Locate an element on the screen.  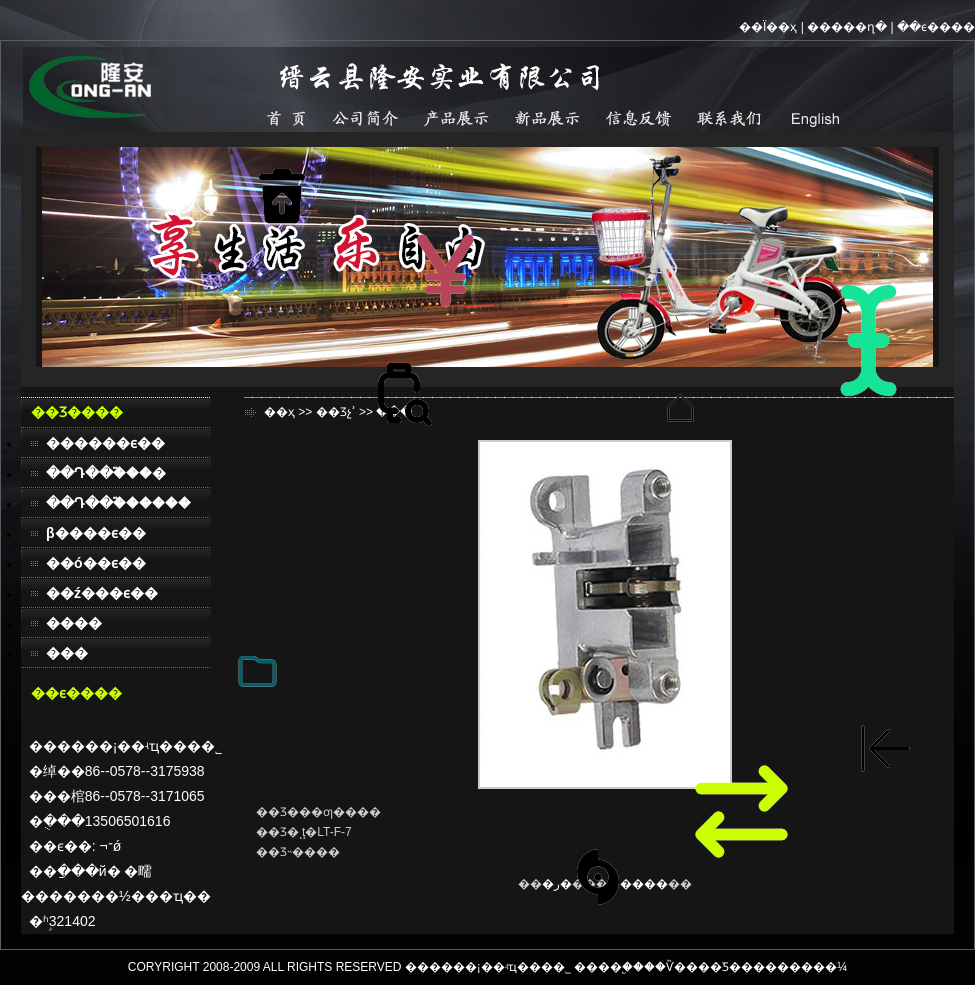
indicates chinese yuan currency is located at coordinates (445, 270).